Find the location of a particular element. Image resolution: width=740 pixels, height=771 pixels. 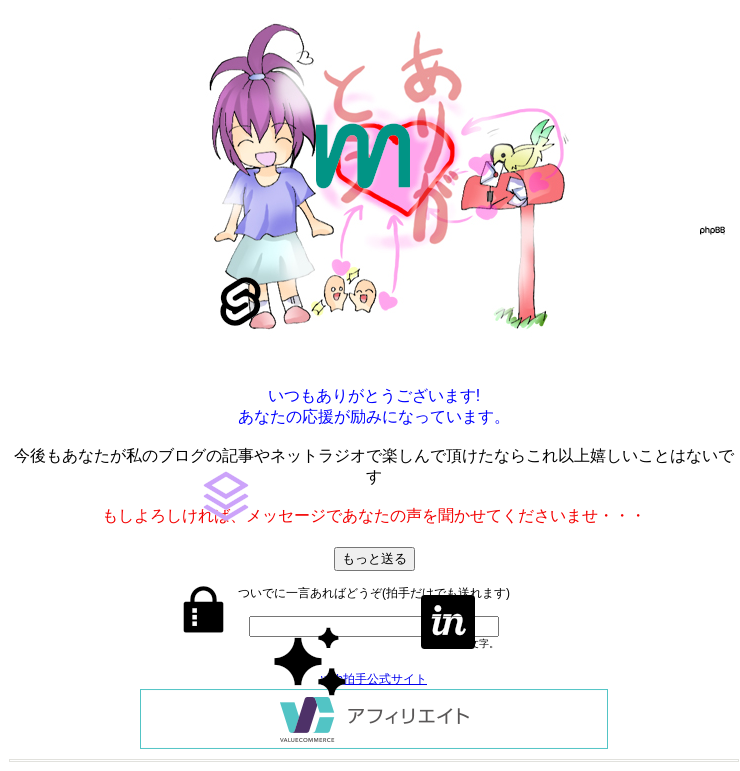

svelte framework logo is located at coordinates (240, 301).